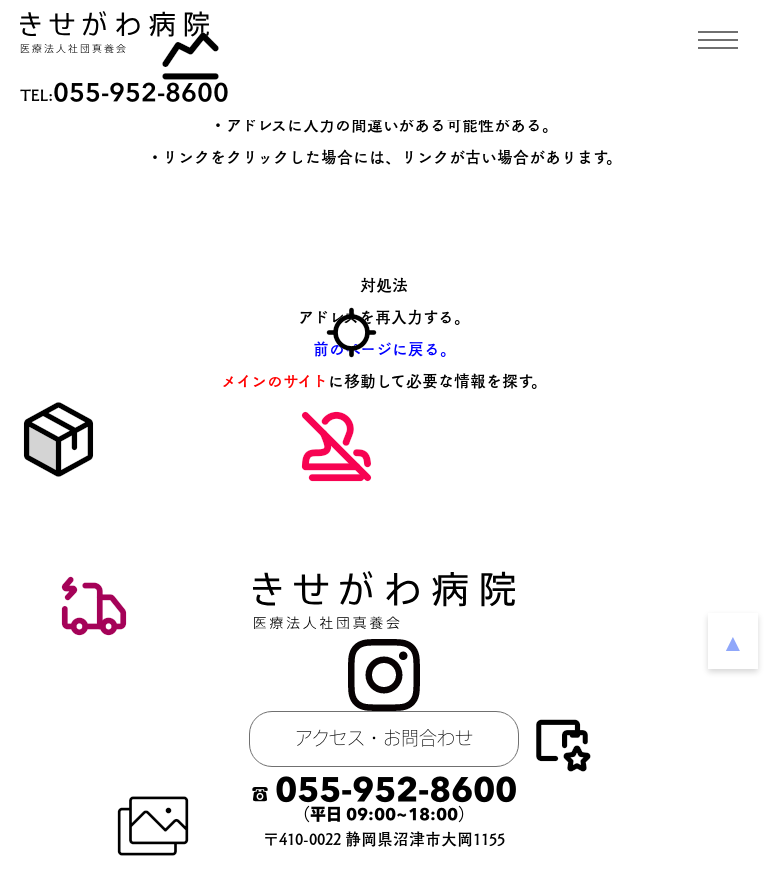 This screenshot has width=768, height=878. I want to click on access current location, so click(351, 332).